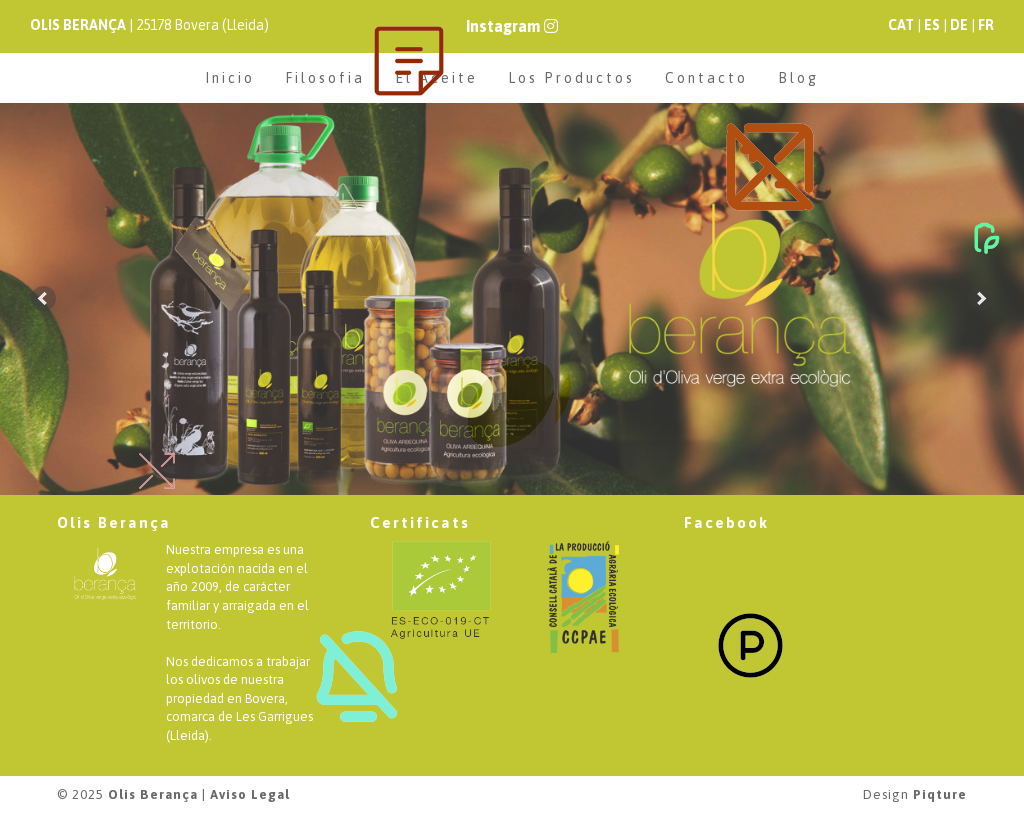  I want to click on indicates parking availability or location, so click(750, 645).